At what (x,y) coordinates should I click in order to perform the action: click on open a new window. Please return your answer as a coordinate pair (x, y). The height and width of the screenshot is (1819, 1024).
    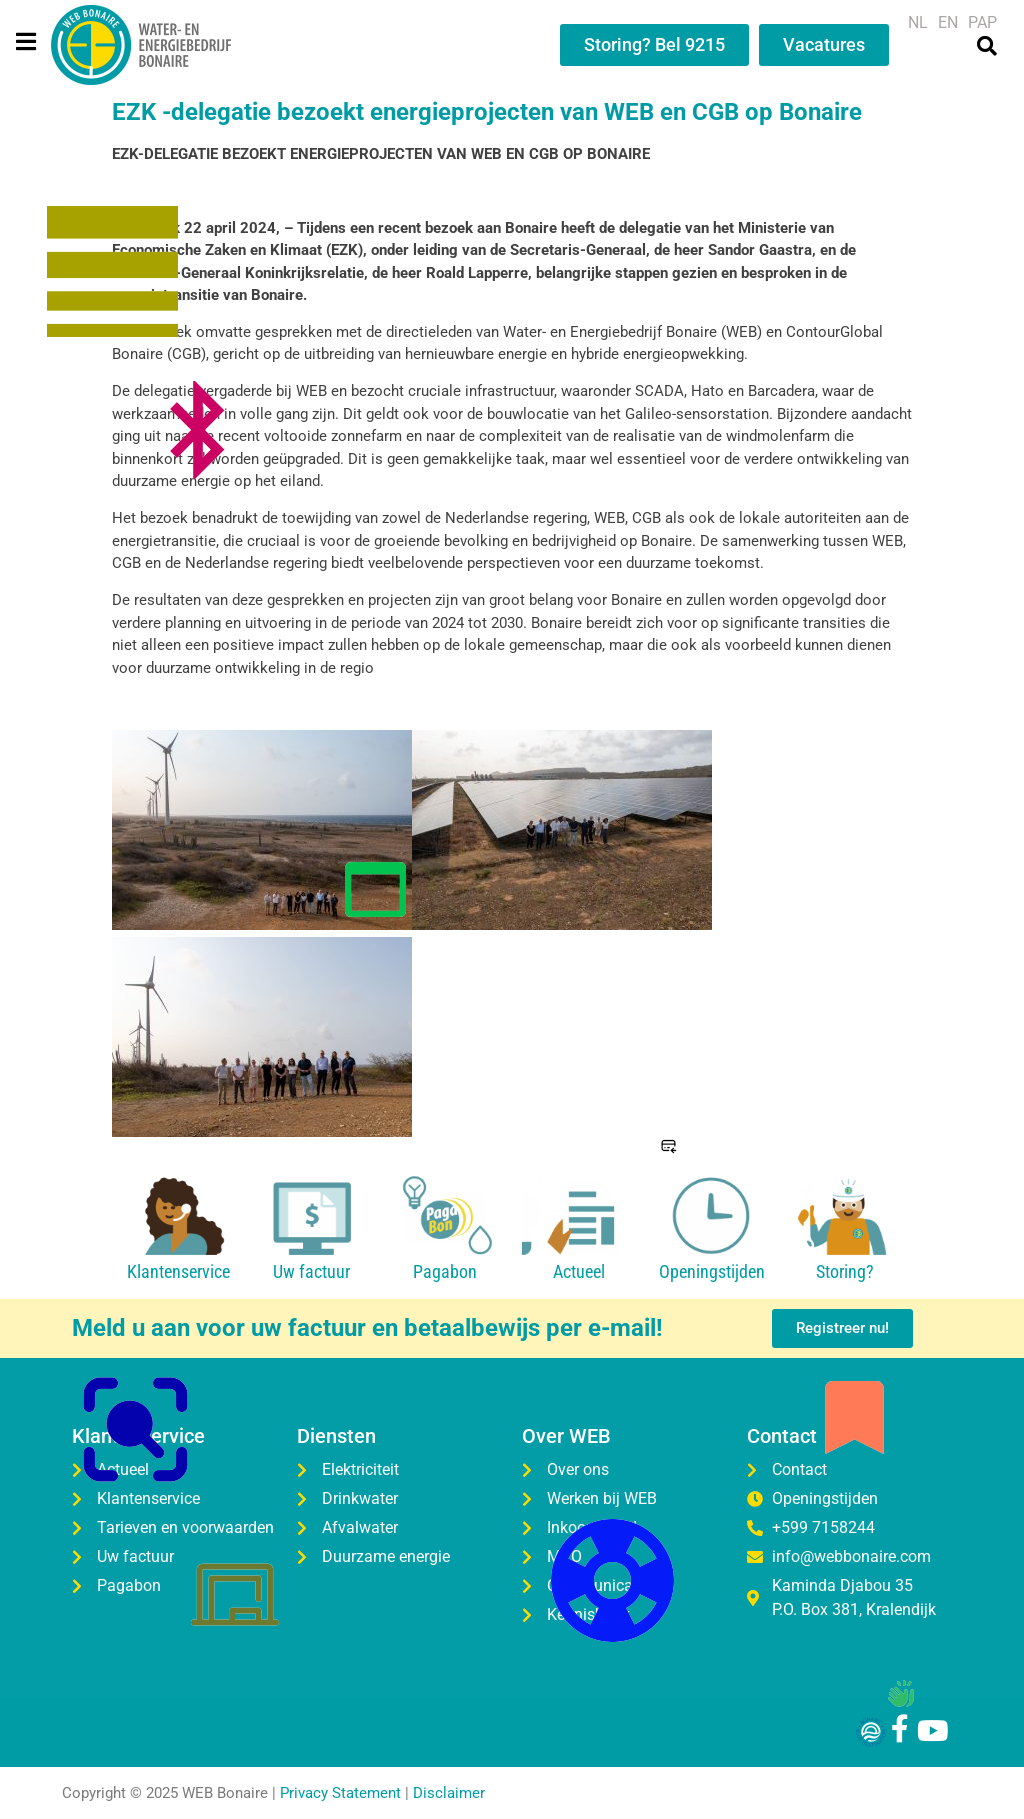
    Looking at the image, I should click on (375, 889).